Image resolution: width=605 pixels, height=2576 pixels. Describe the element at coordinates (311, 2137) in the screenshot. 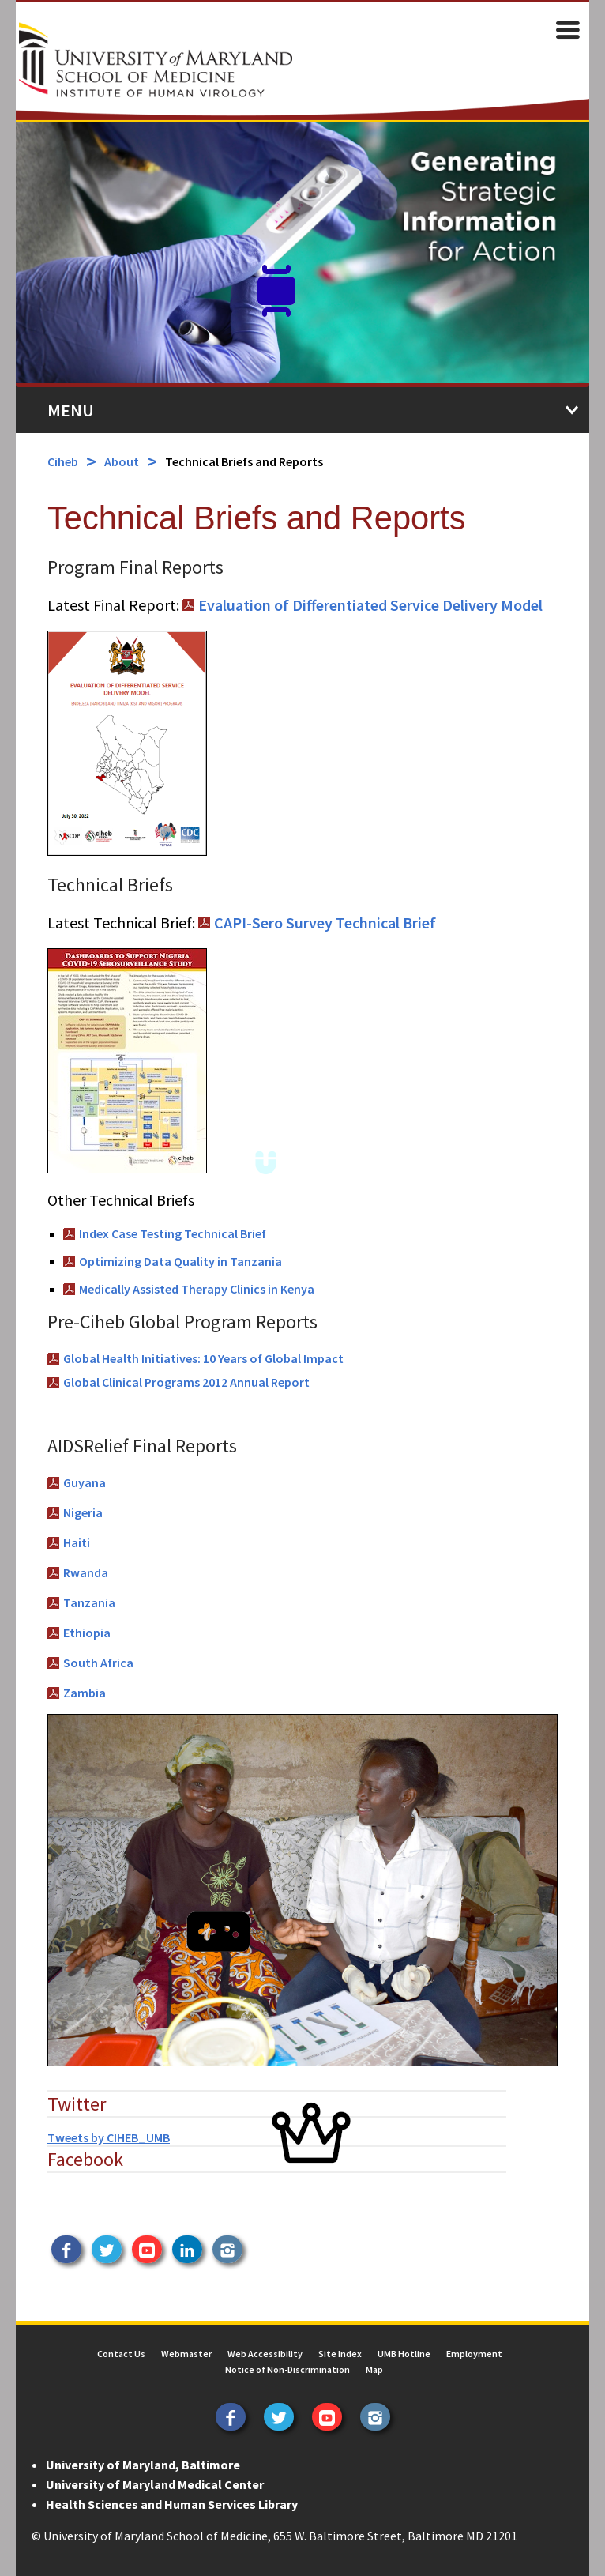

I see `indicates premium or pro subscription status` at that location.